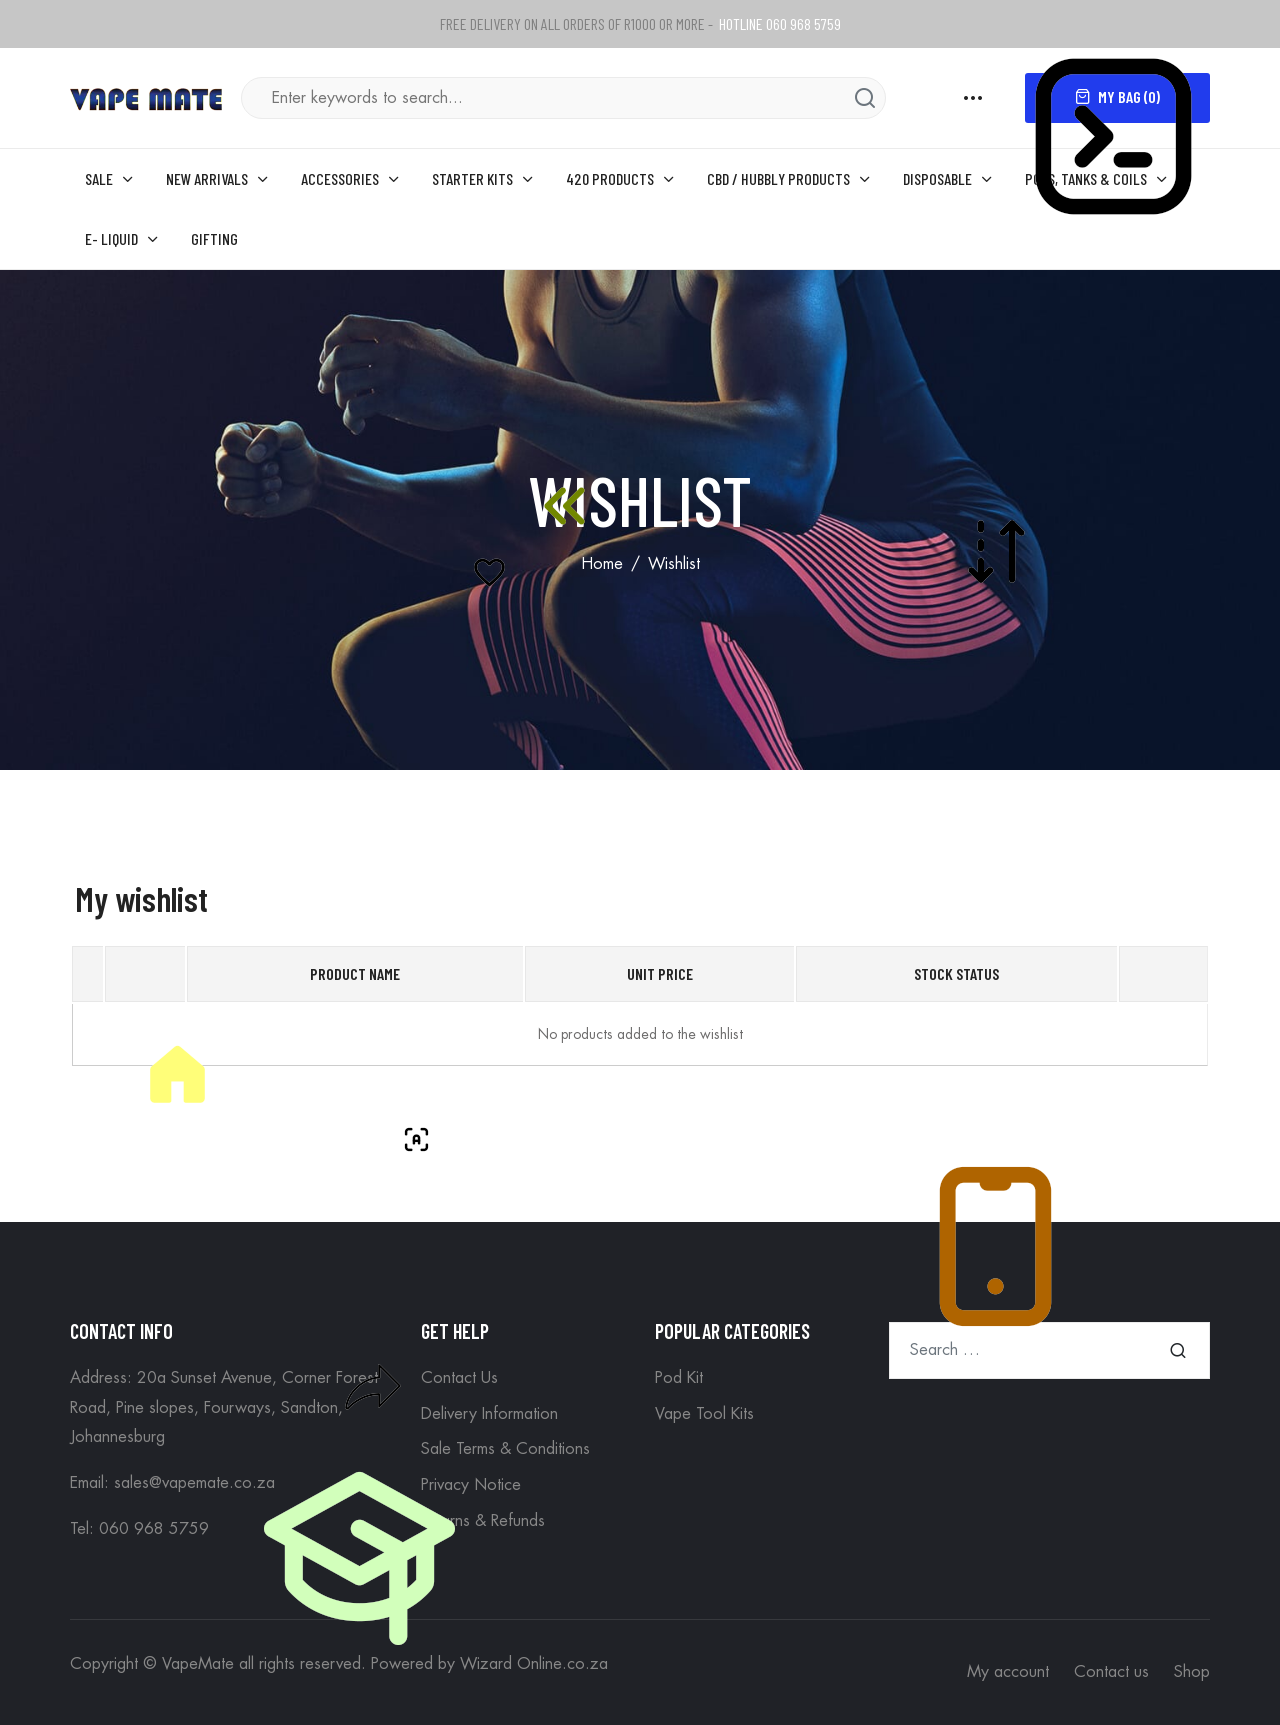 The height and width of the screenshot is (1725, 1280). What do you see at coordinates (416, 1139) in the screenshot?
I see `enable auto-focus mode for camera` at bounding box center [416, 1139].